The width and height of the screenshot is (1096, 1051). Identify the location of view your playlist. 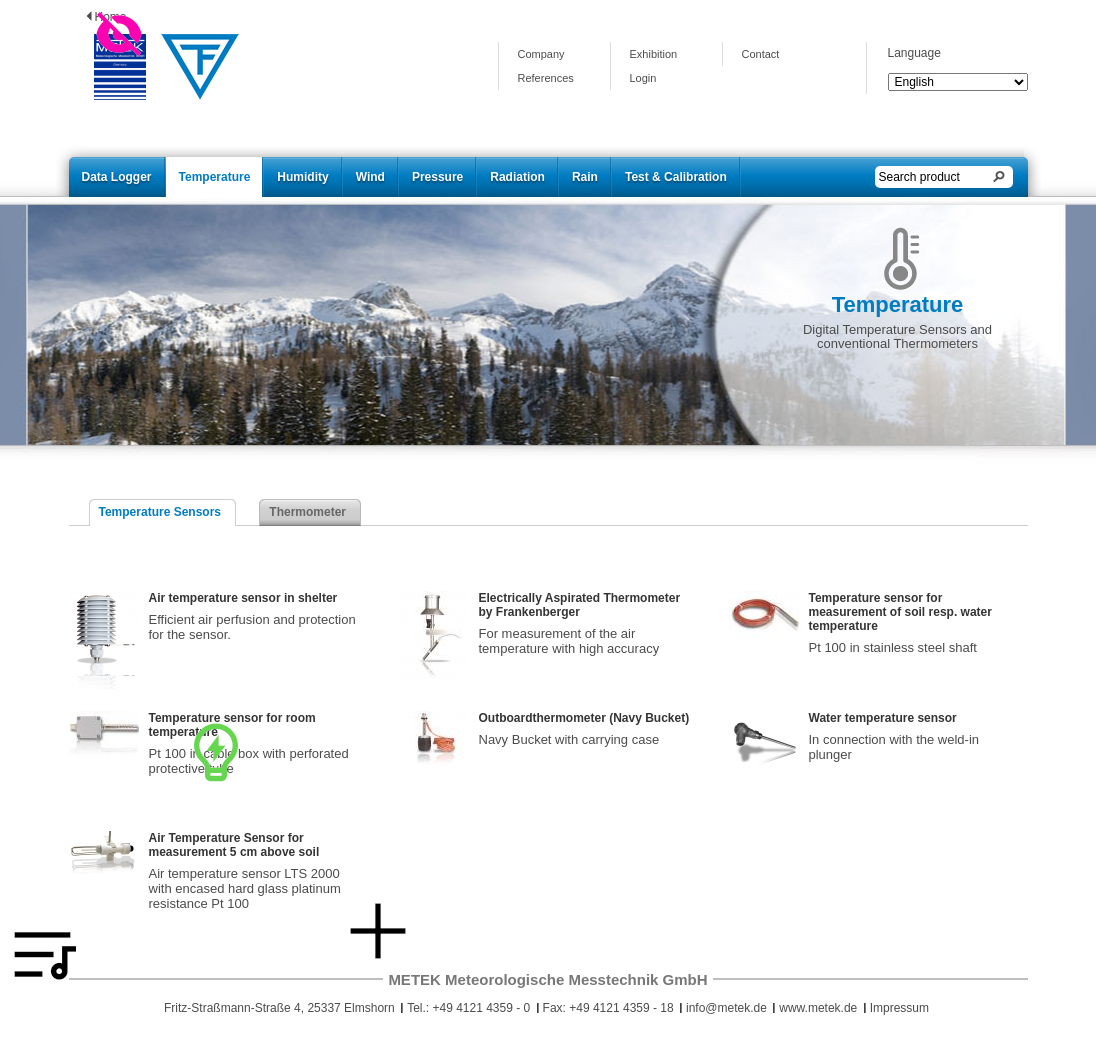
(42, 954).